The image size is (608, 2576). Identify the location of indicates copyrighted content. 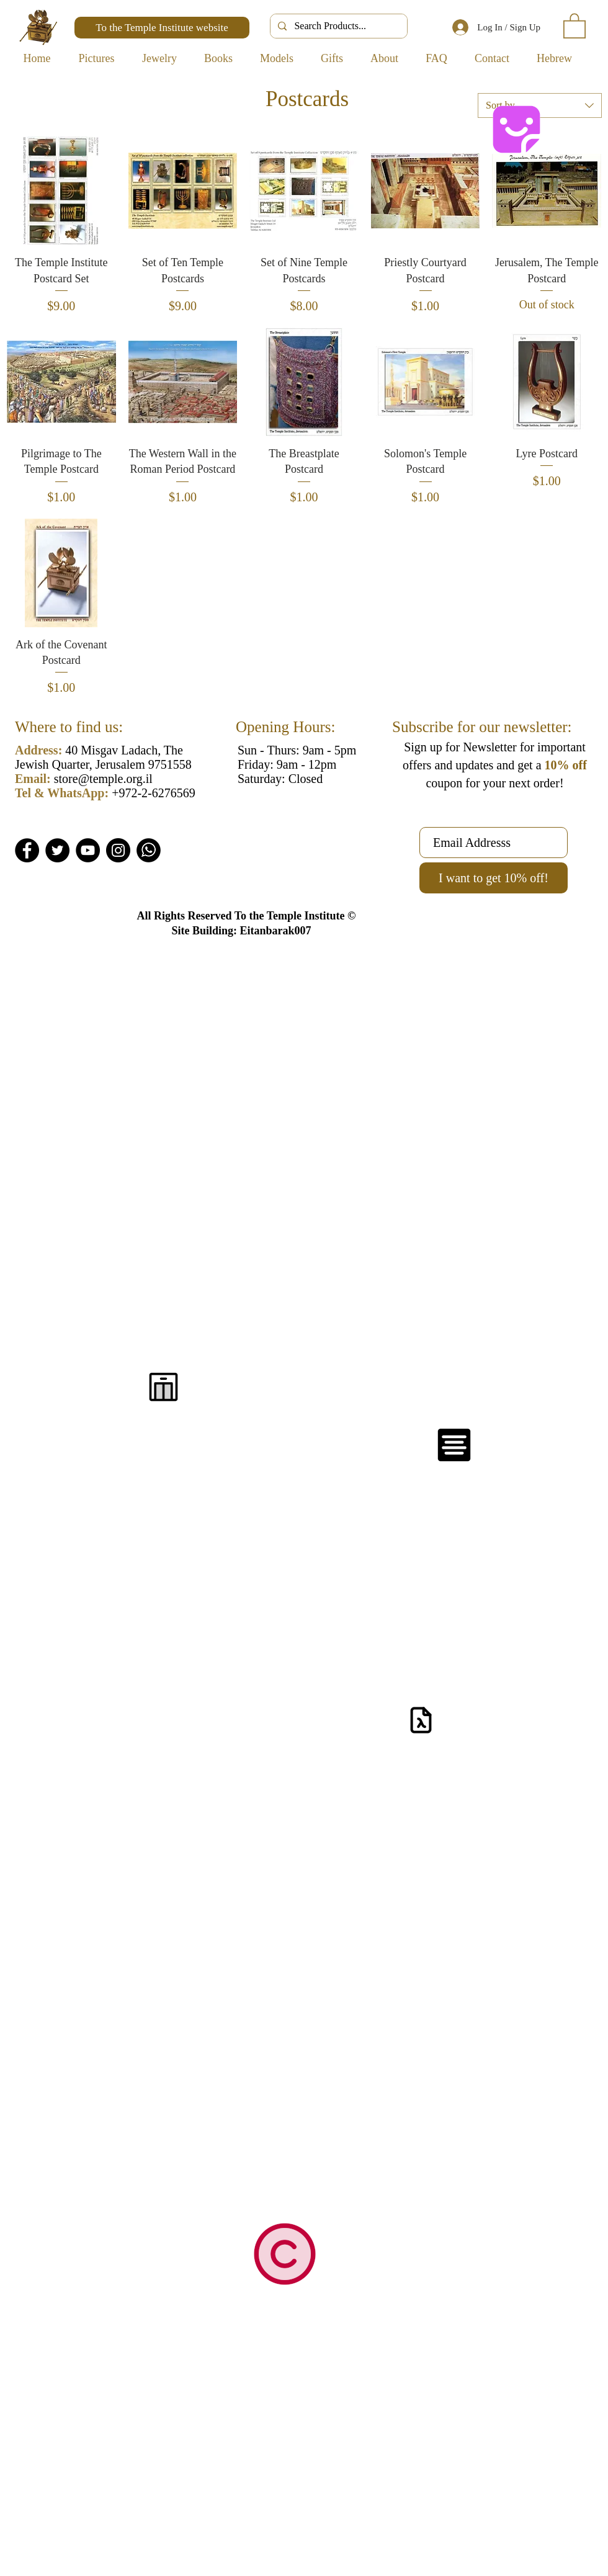
(285, 2254).